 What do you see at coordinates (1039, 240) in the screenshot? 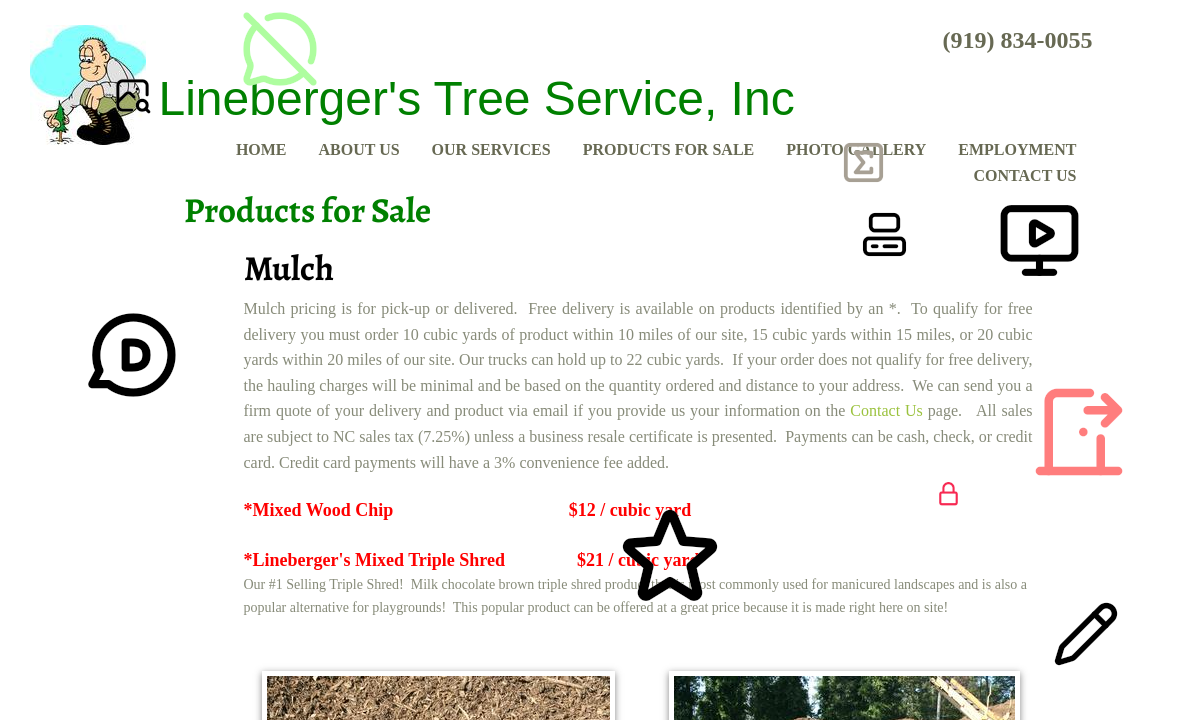
I see `play video on display` at bounding box center [1039, 240].